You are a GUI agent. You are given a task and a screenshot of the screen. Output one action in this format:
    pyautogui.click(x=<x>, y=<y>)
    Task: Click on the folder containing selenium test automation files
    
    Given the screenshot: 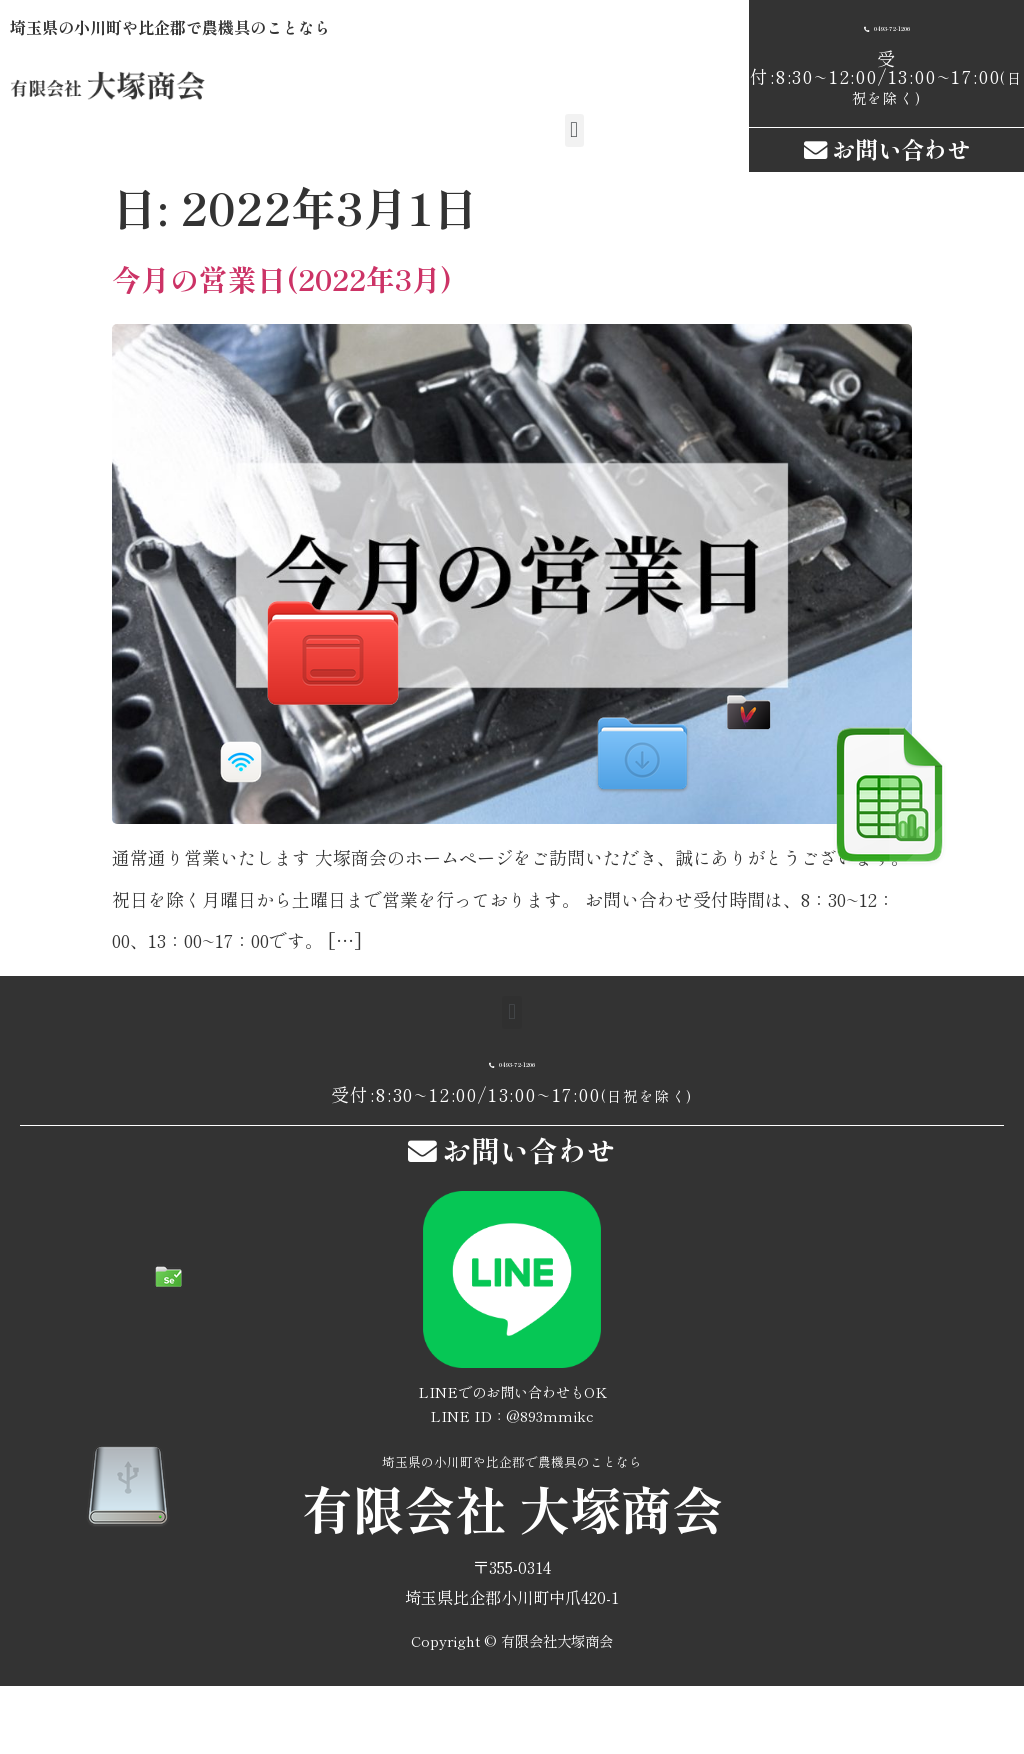 What is the action you would take?
    pyautogui.click(x=168, y=1277)
    